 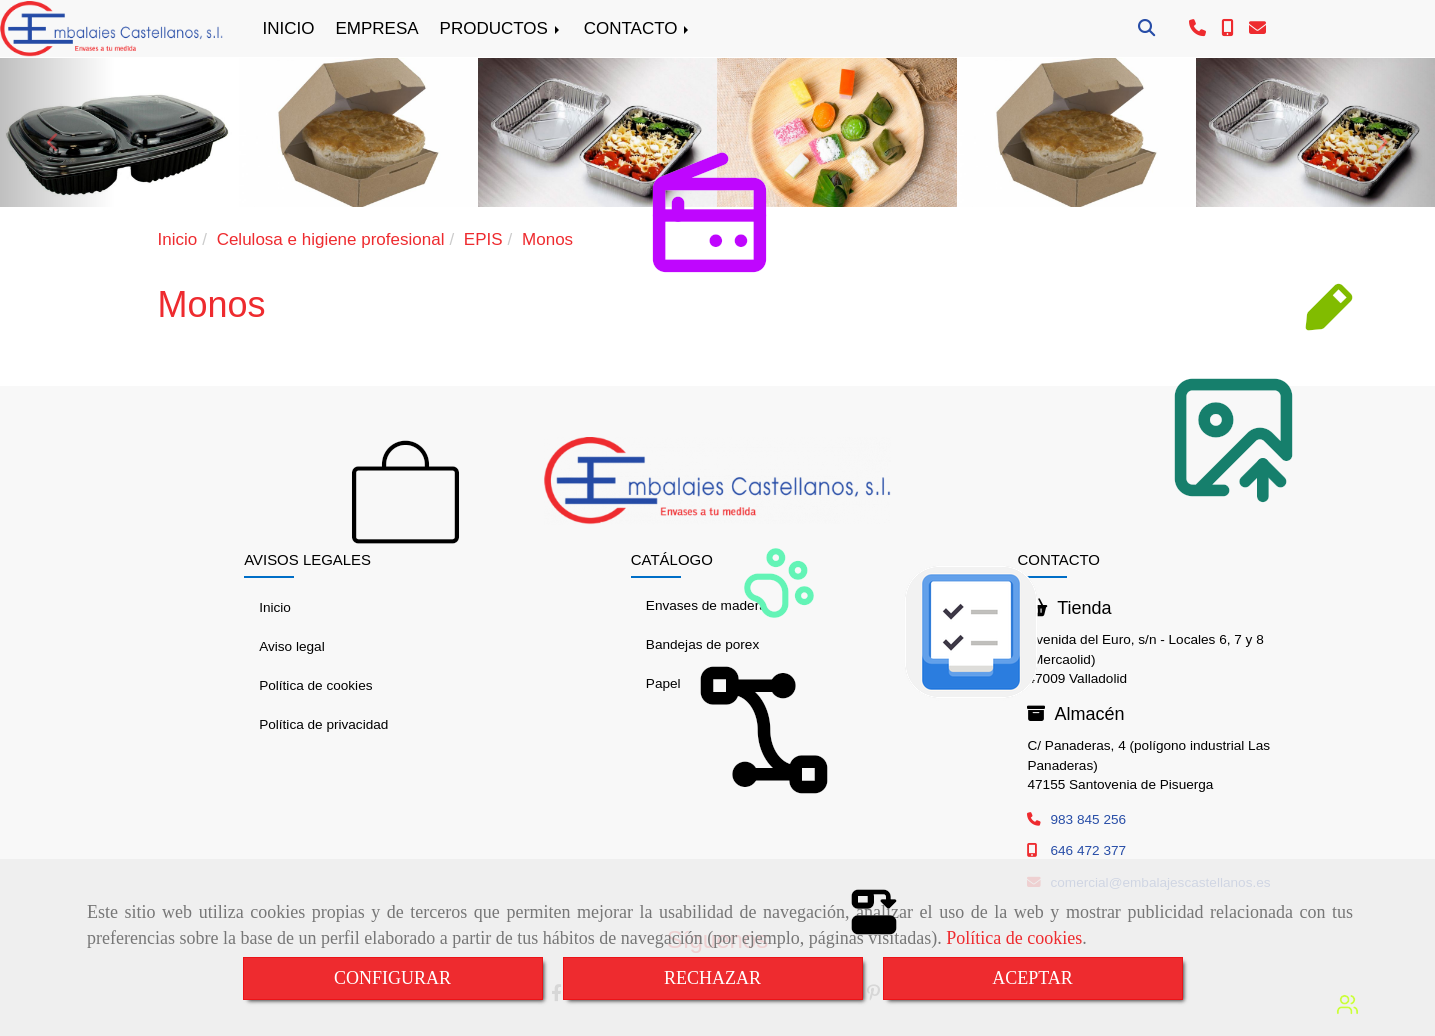 I want to click on edit bezier curve handles, so click(x=764, y=730).